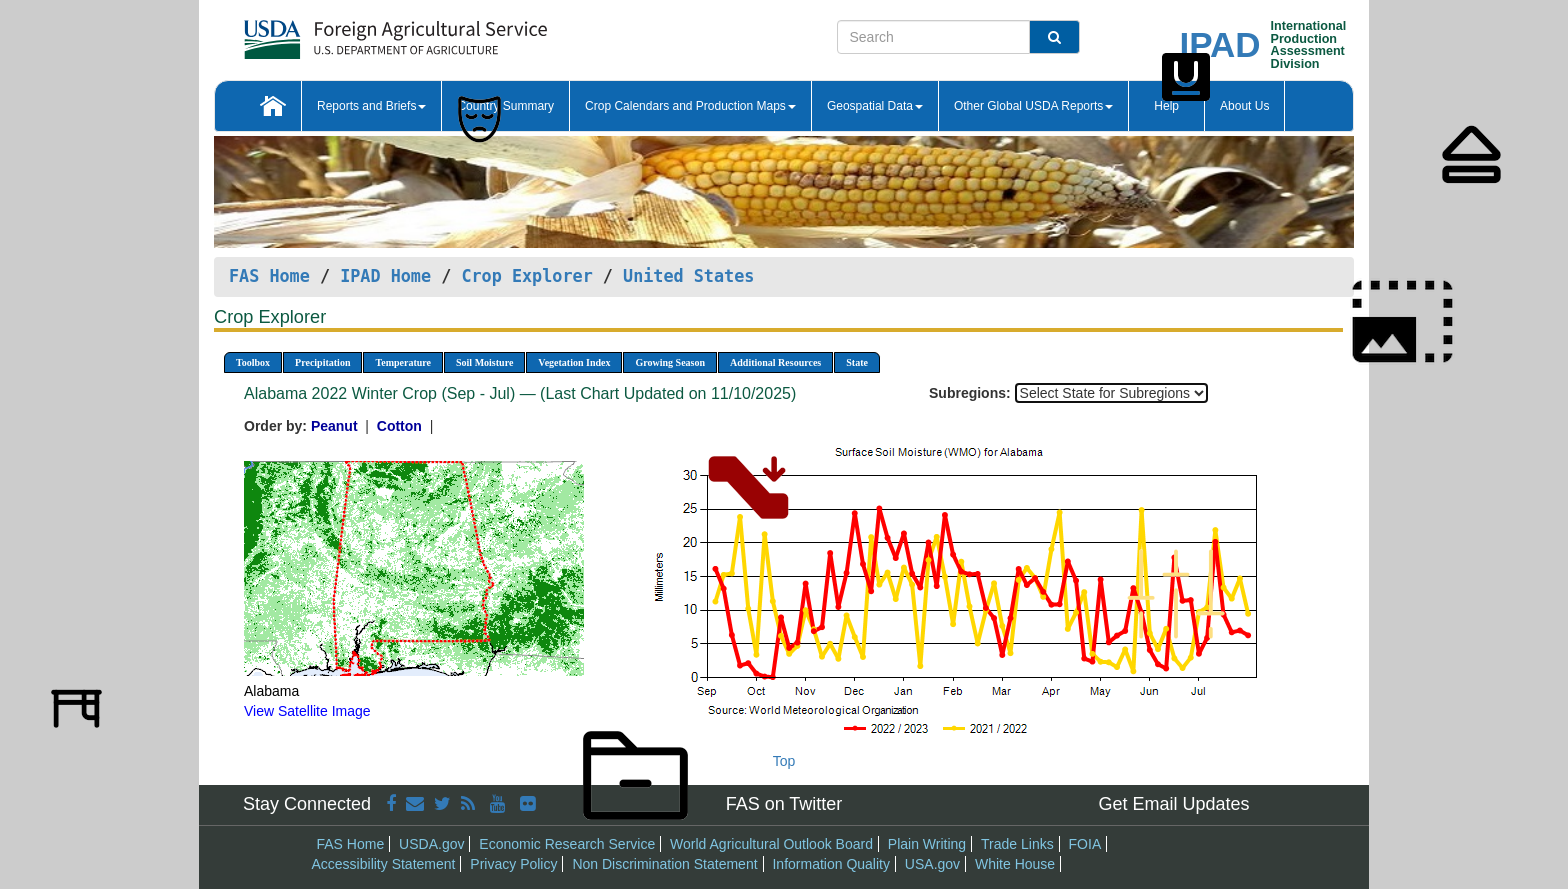  Describe the element at coordinates (1176, 594) in the screenshot. I see `adjust settings or preferences` at that location.